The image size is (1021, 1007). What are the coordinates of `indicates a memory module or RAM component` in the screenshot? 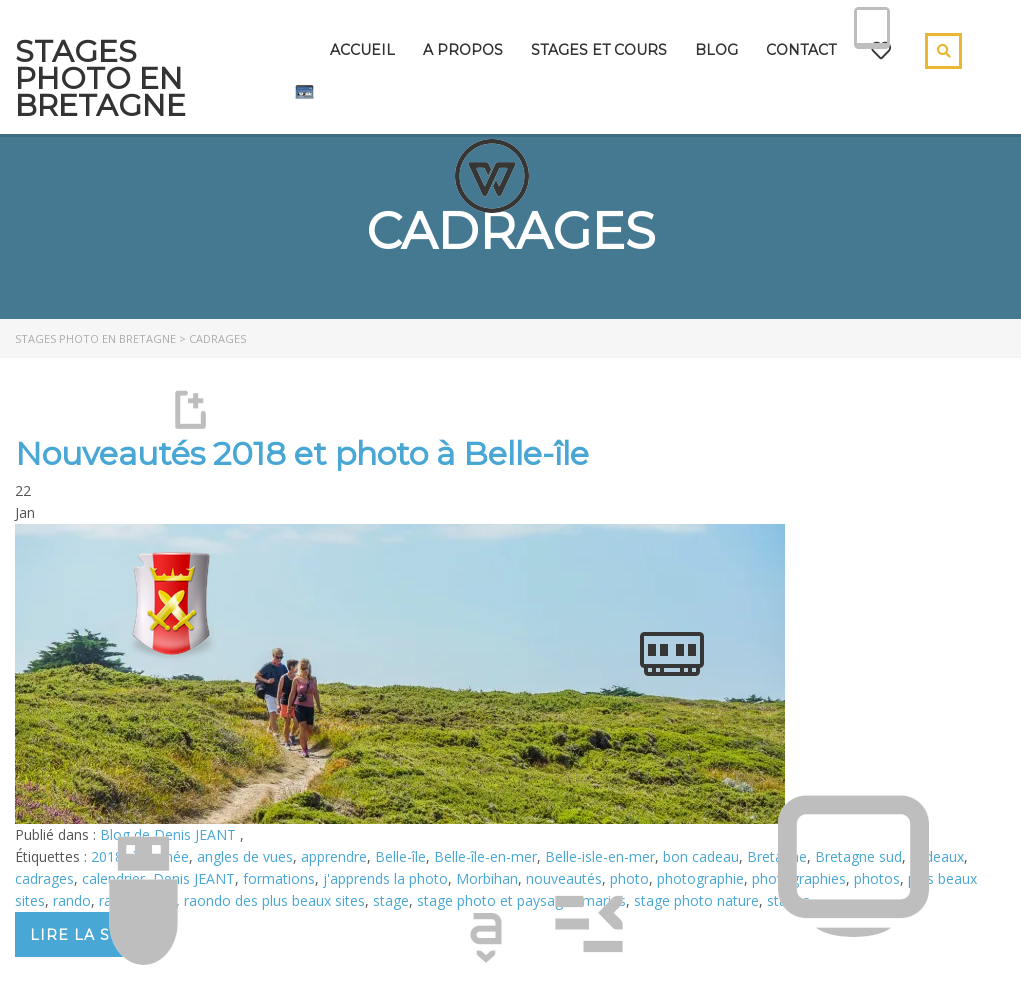 It's located at (672, 656).